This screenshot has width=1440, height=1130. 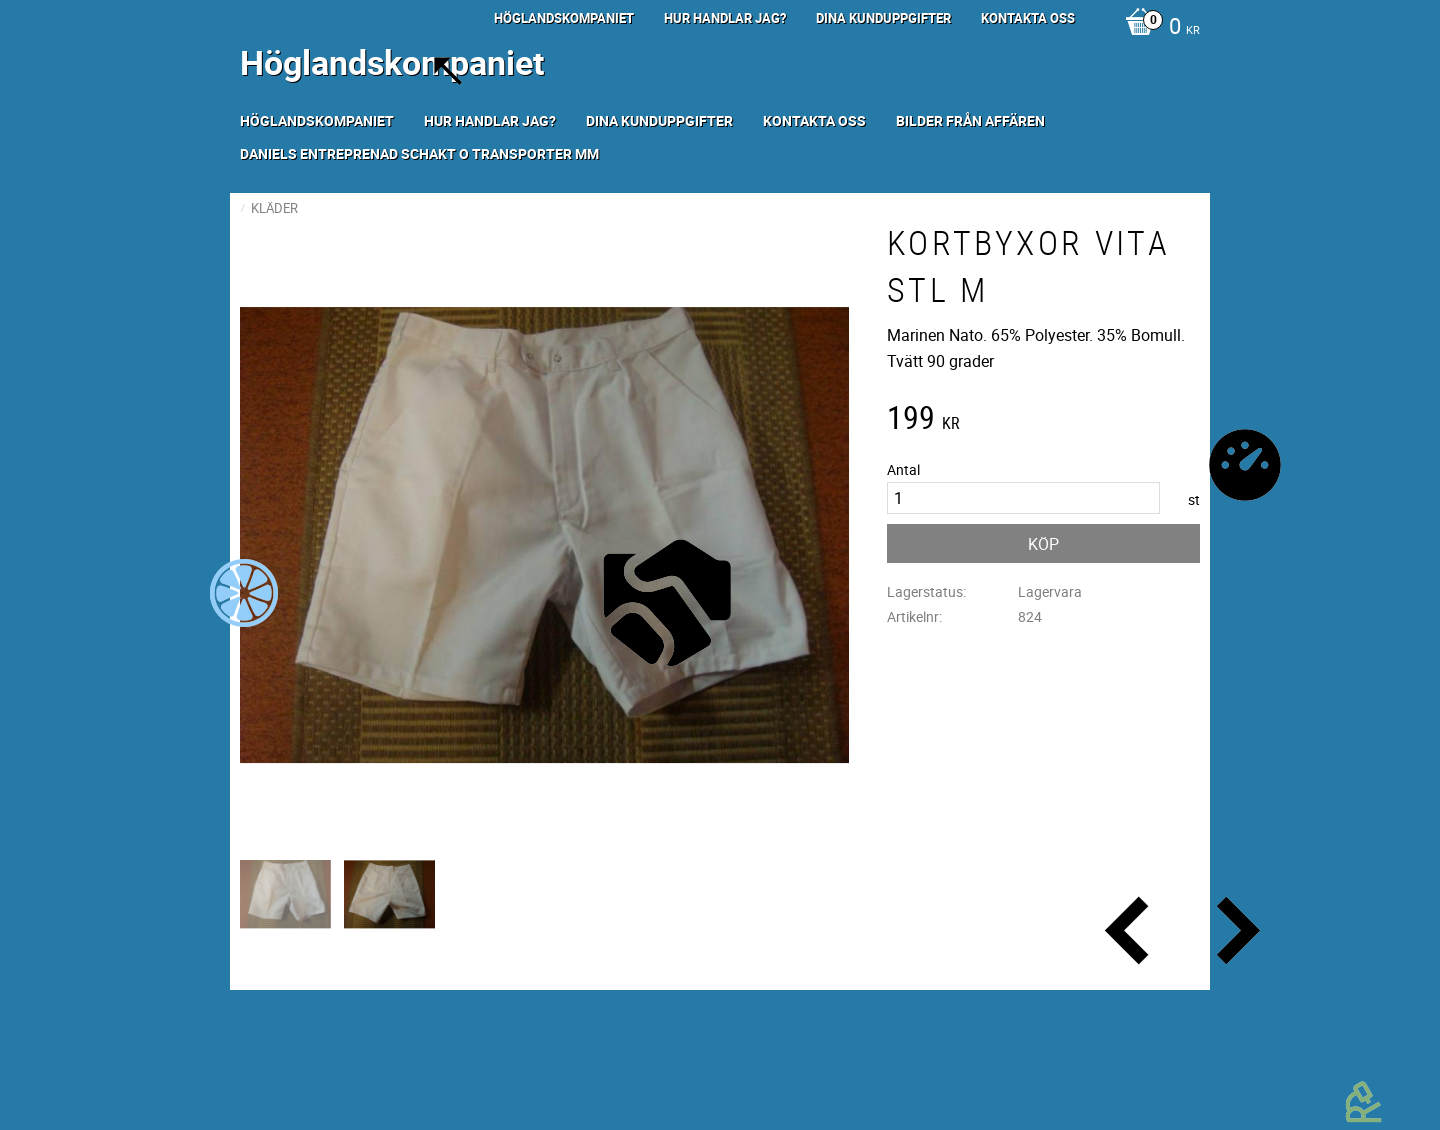 What do you see at coordinates (1245, 465) in the screenshot?
I see `open dashboard or control panel` at bounding box center [1245, 465].